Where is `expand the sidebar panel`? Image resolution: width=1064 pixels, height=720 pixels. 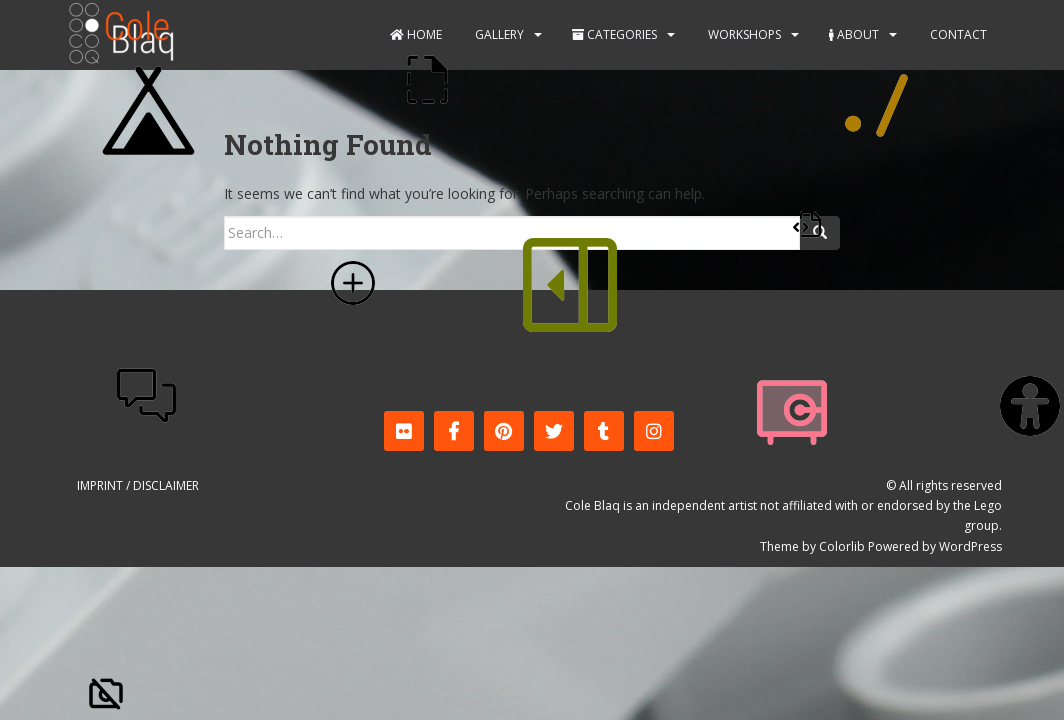 expand the sidebar panel is located at coordinates (570, 285).